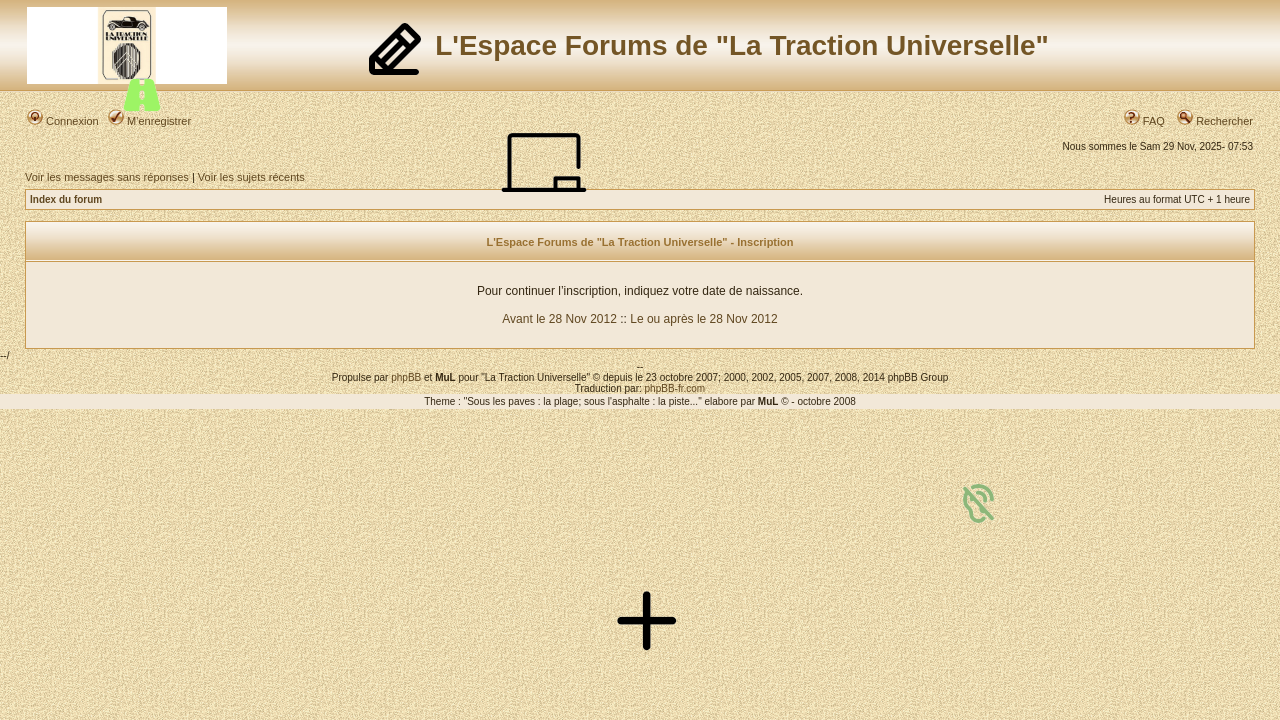 The image size is (1280, 720). What do you see at coordinates (978, 503) in the screenshot?
I see `mute or disable audio listening` at bounding box center [978, 503].